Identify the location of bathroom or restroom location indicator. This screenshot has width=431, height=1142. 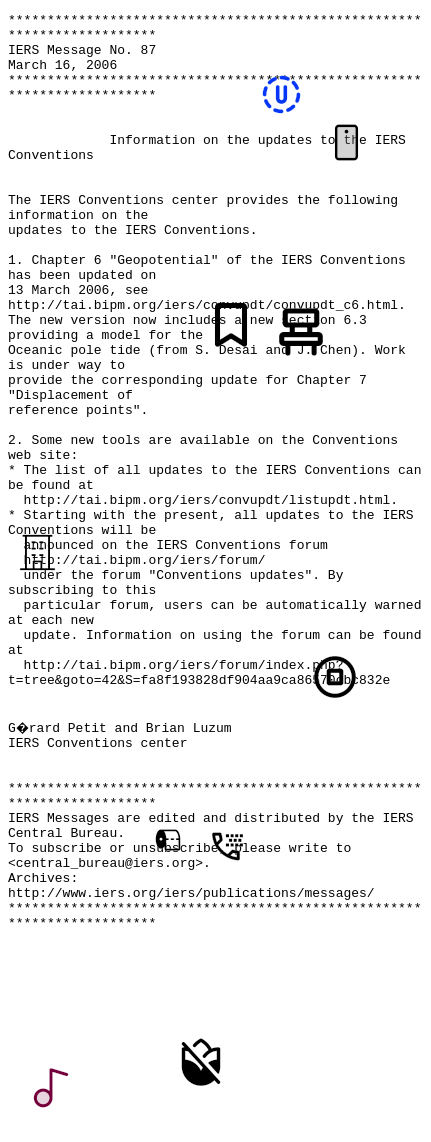
(168, 840).